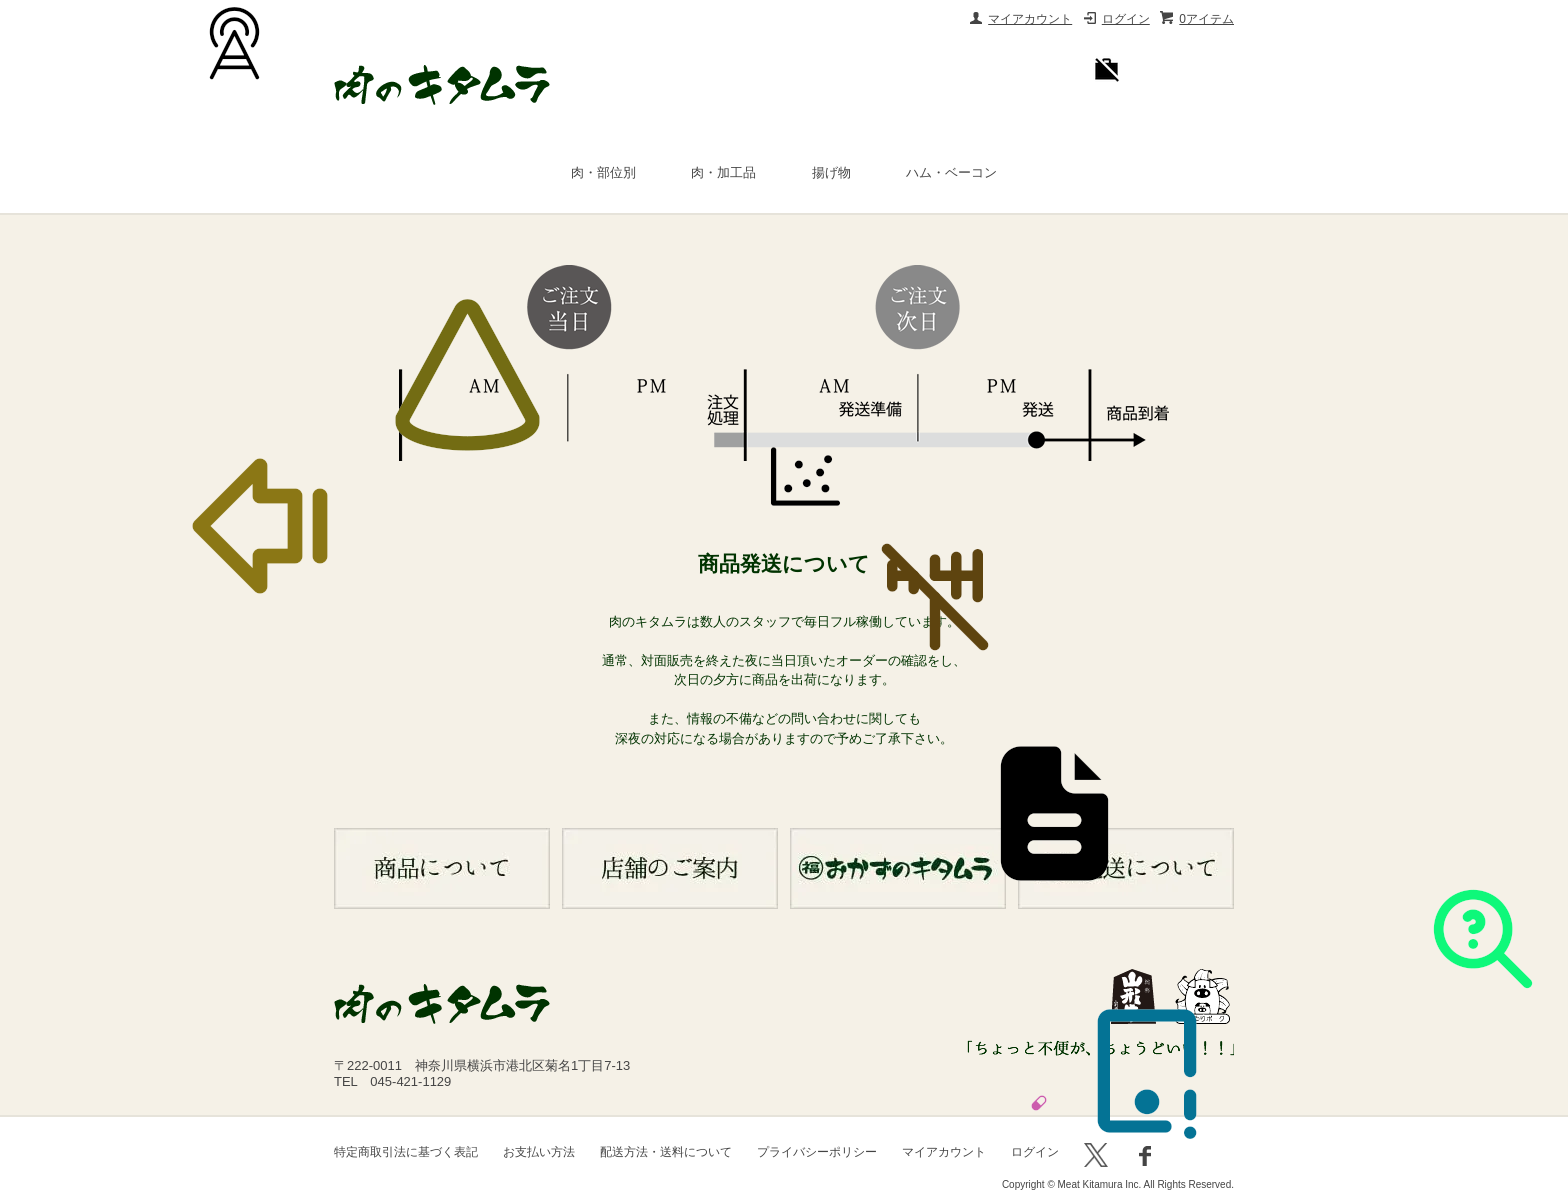  Describe the element at coordinates (935, 597) in the screenshot. I see `indicates no signal or connection unavailable` at that location.